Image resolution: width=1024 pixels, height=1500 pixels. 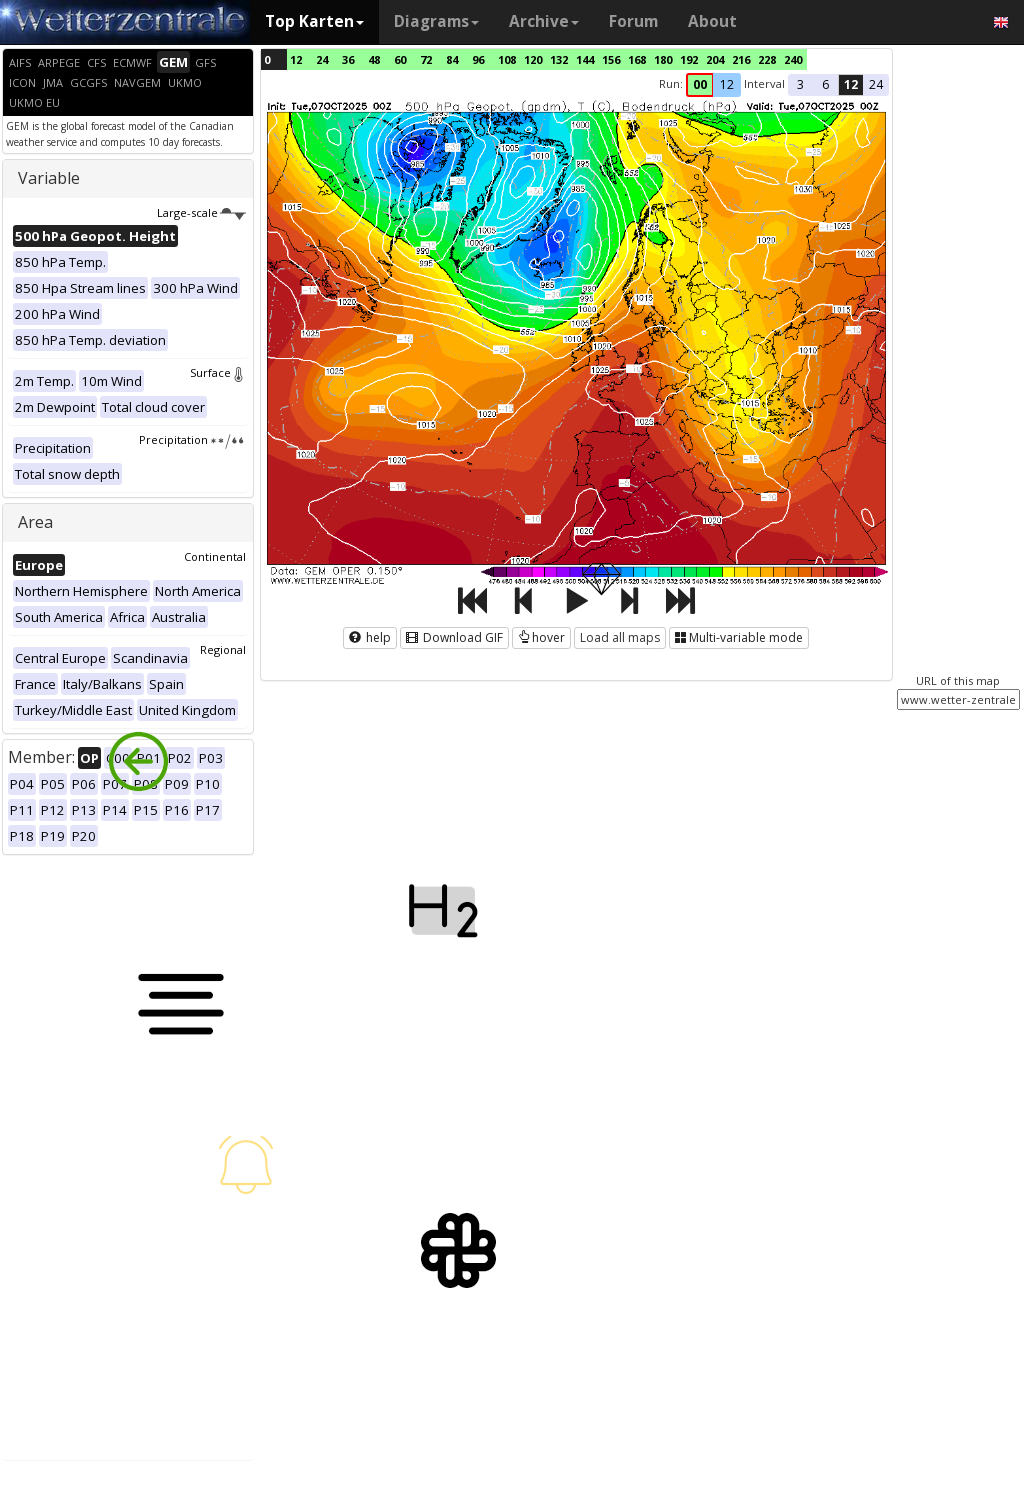 I want to click on center align text, so click(x=181, y=1006).